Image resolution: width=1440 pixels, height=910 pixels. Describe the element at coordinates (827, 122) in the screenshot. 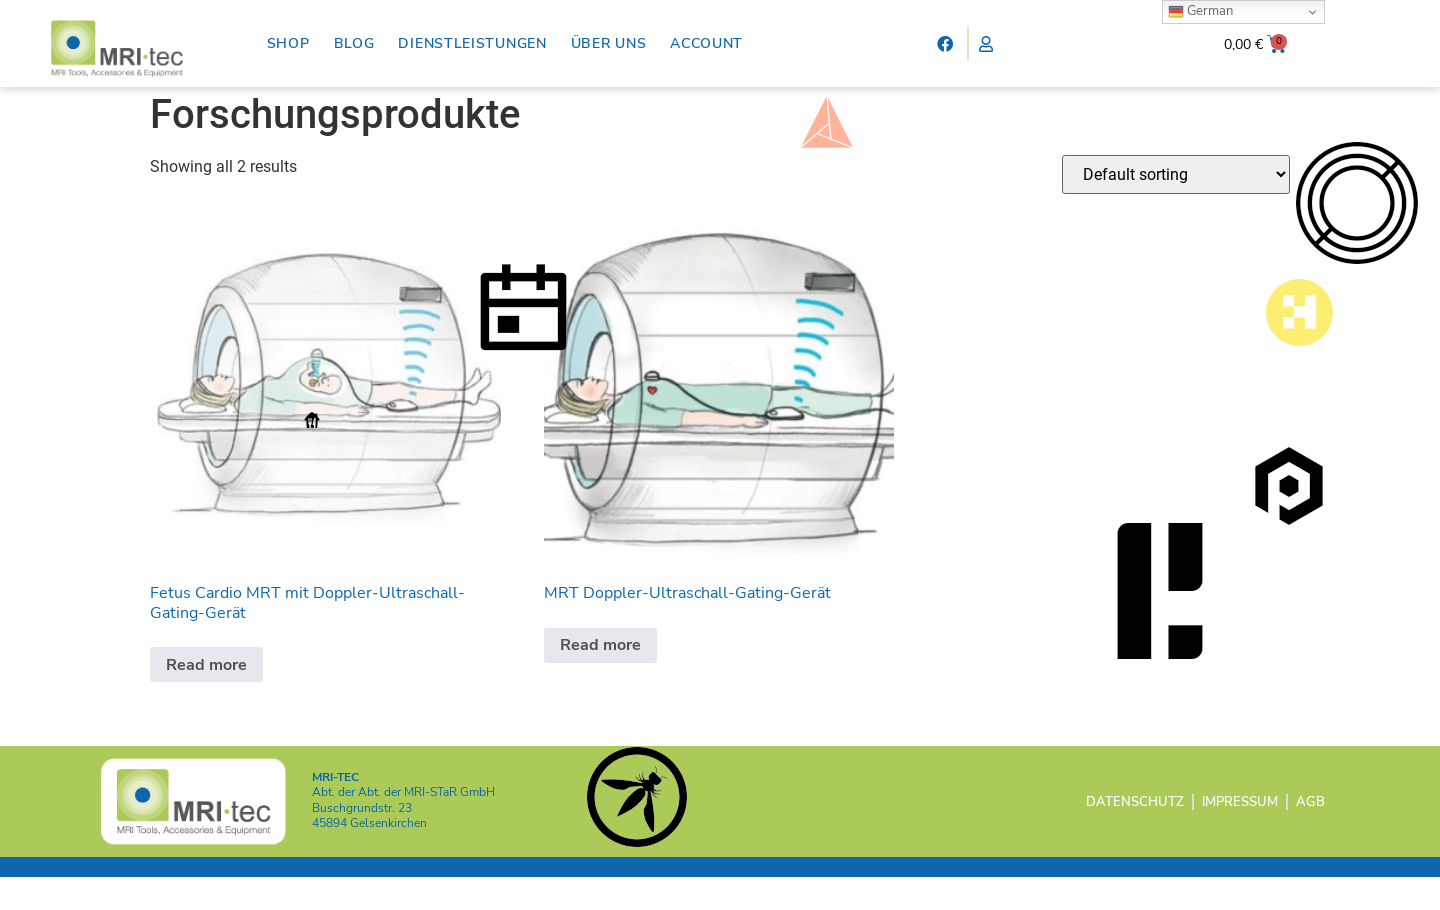

I see `cmake build system logo` at that location.